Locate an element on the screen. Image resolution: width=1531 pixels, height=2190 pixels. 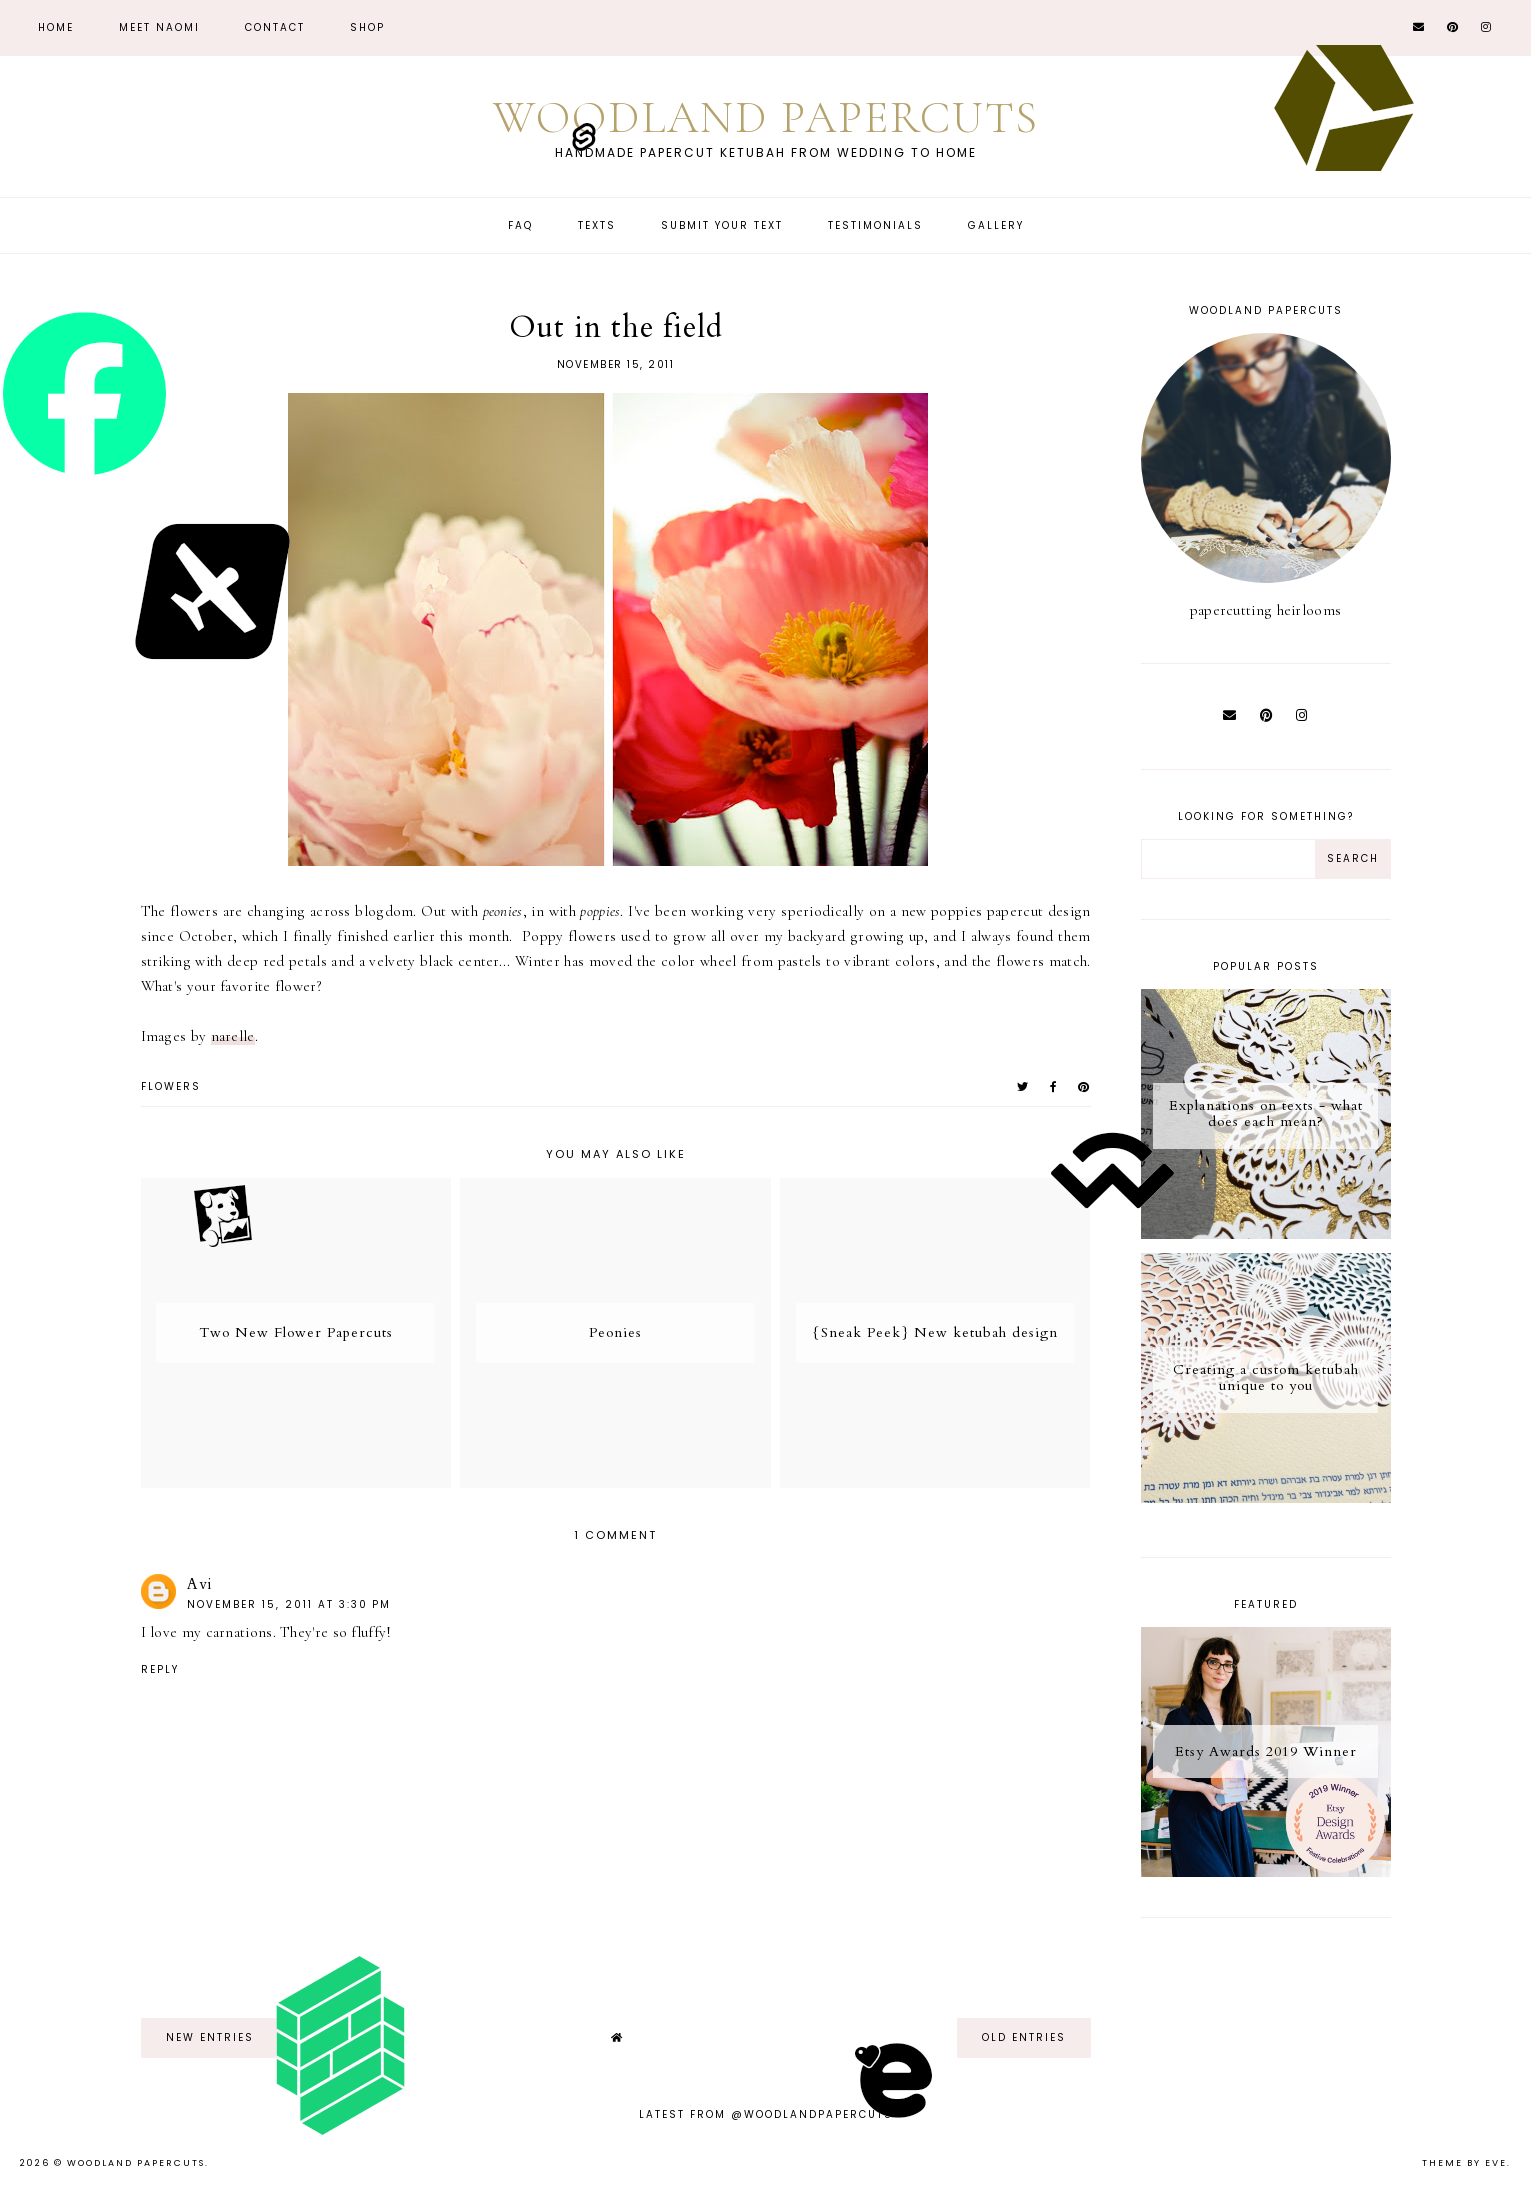
connect your crypto wallet via WalletConnect is located at coordinates (1112, 1170).